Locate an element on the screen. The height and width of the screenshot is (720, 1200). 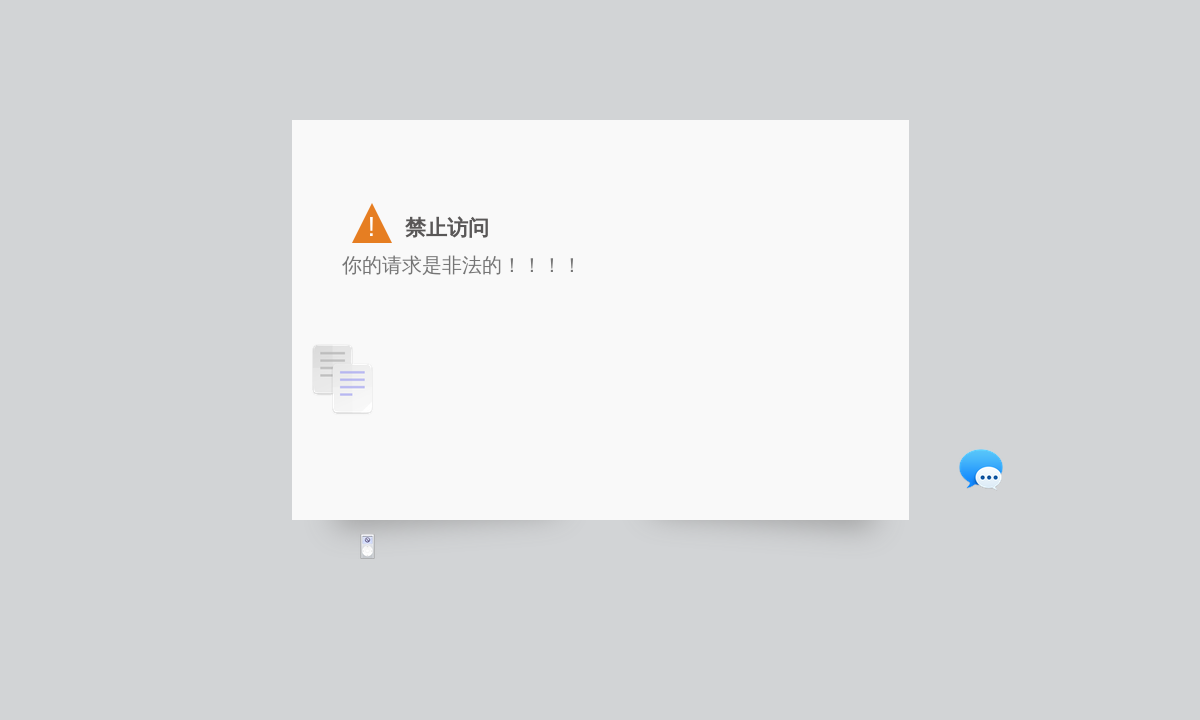
copy selected content to clipboard is located at coordinates (342, 378).